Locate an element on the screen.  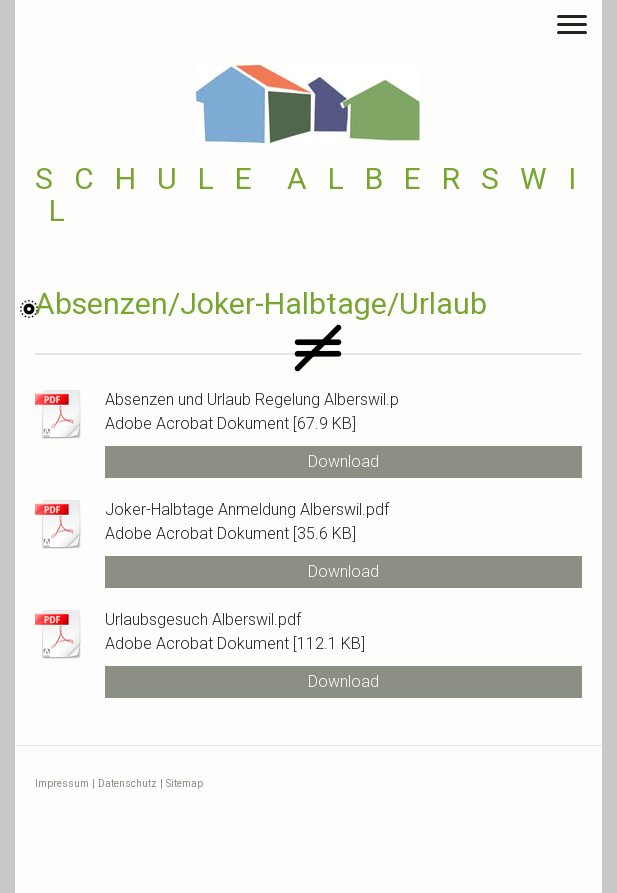
indicates live photo mode is active is located at coordinates (29, 309).